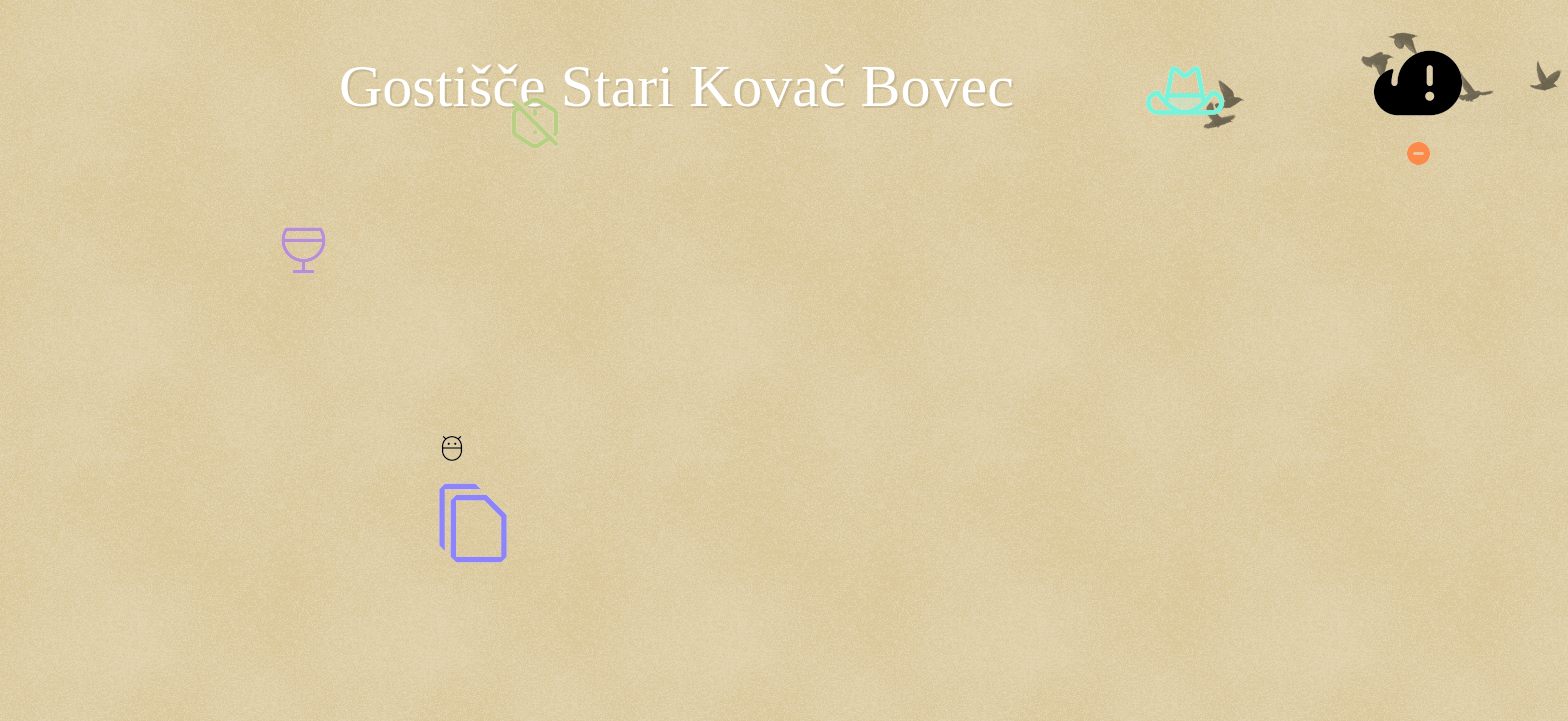 The height and width of the screenshot is (721, 1568). Describe the element at coordinates (473, 523) in the screenshot. I see `copy to clipboard` at that location.